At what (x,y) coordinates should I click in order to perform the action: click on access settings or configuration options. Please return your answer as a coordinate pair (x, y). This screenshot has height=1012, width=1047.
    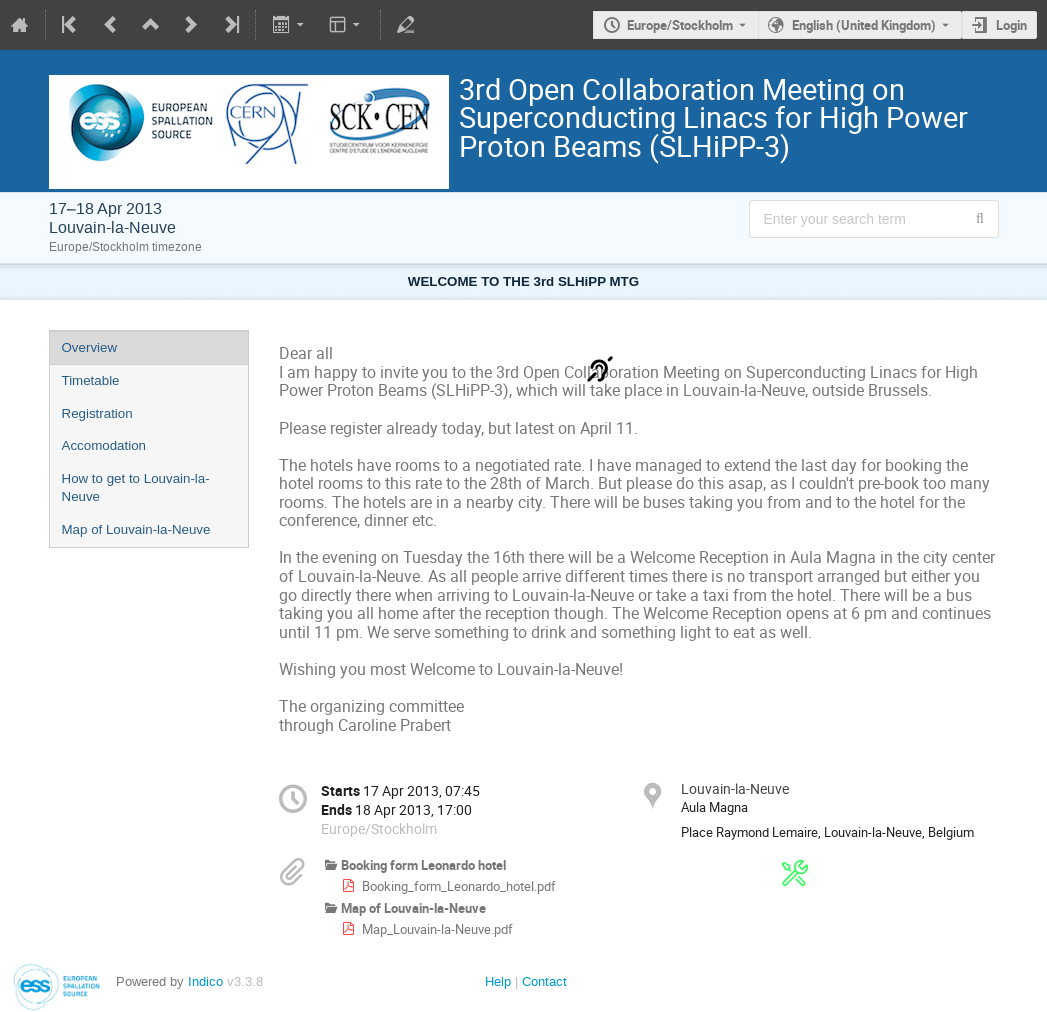
    Looking at the image, I should click on (795, 873).